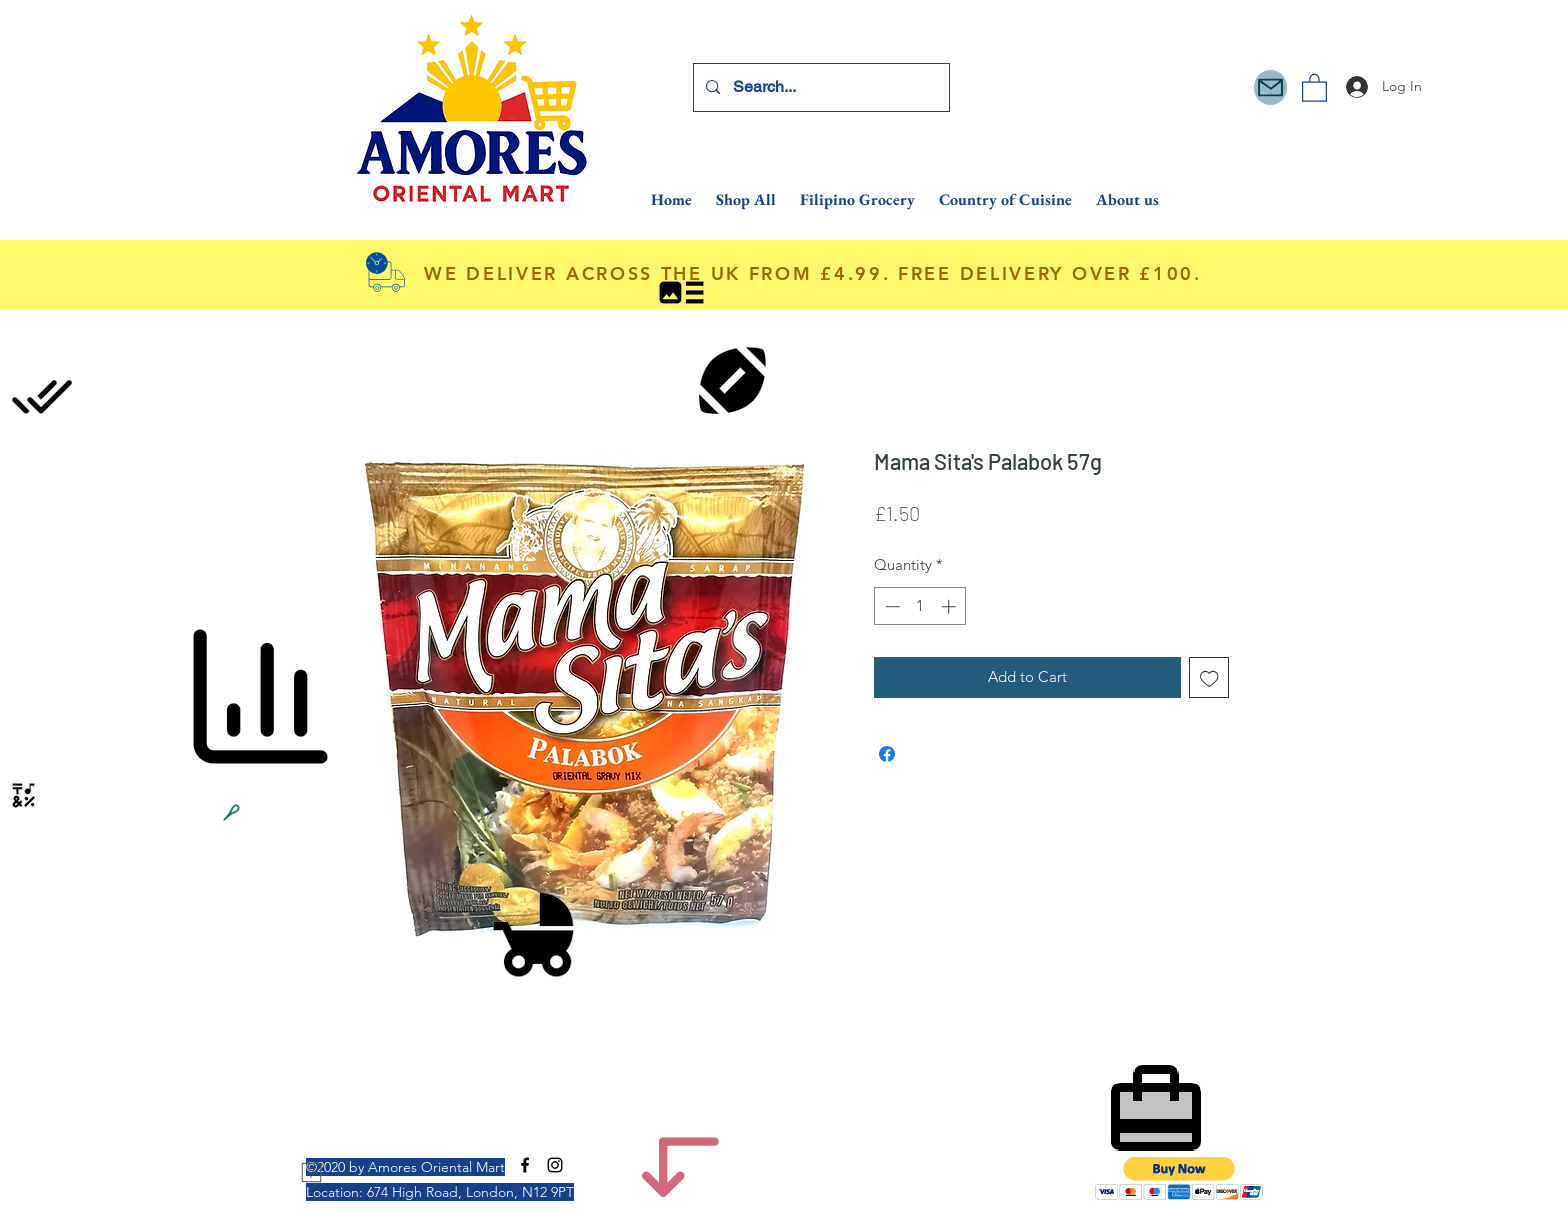 The image size is (1568, 1211). What do you see at coordinates (732, 380) in the screenshot?
I see `access sports or football content` at bounding box center [732, 380].